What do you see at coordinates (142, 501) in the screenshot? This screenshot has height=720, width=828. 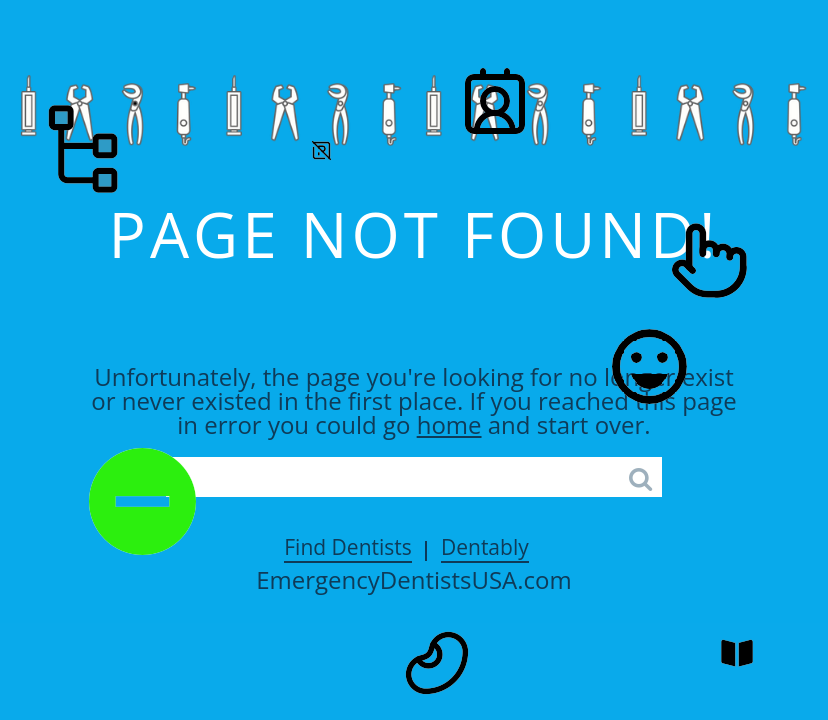 I see `remove an item from a list` at bounding box center [142, 501].